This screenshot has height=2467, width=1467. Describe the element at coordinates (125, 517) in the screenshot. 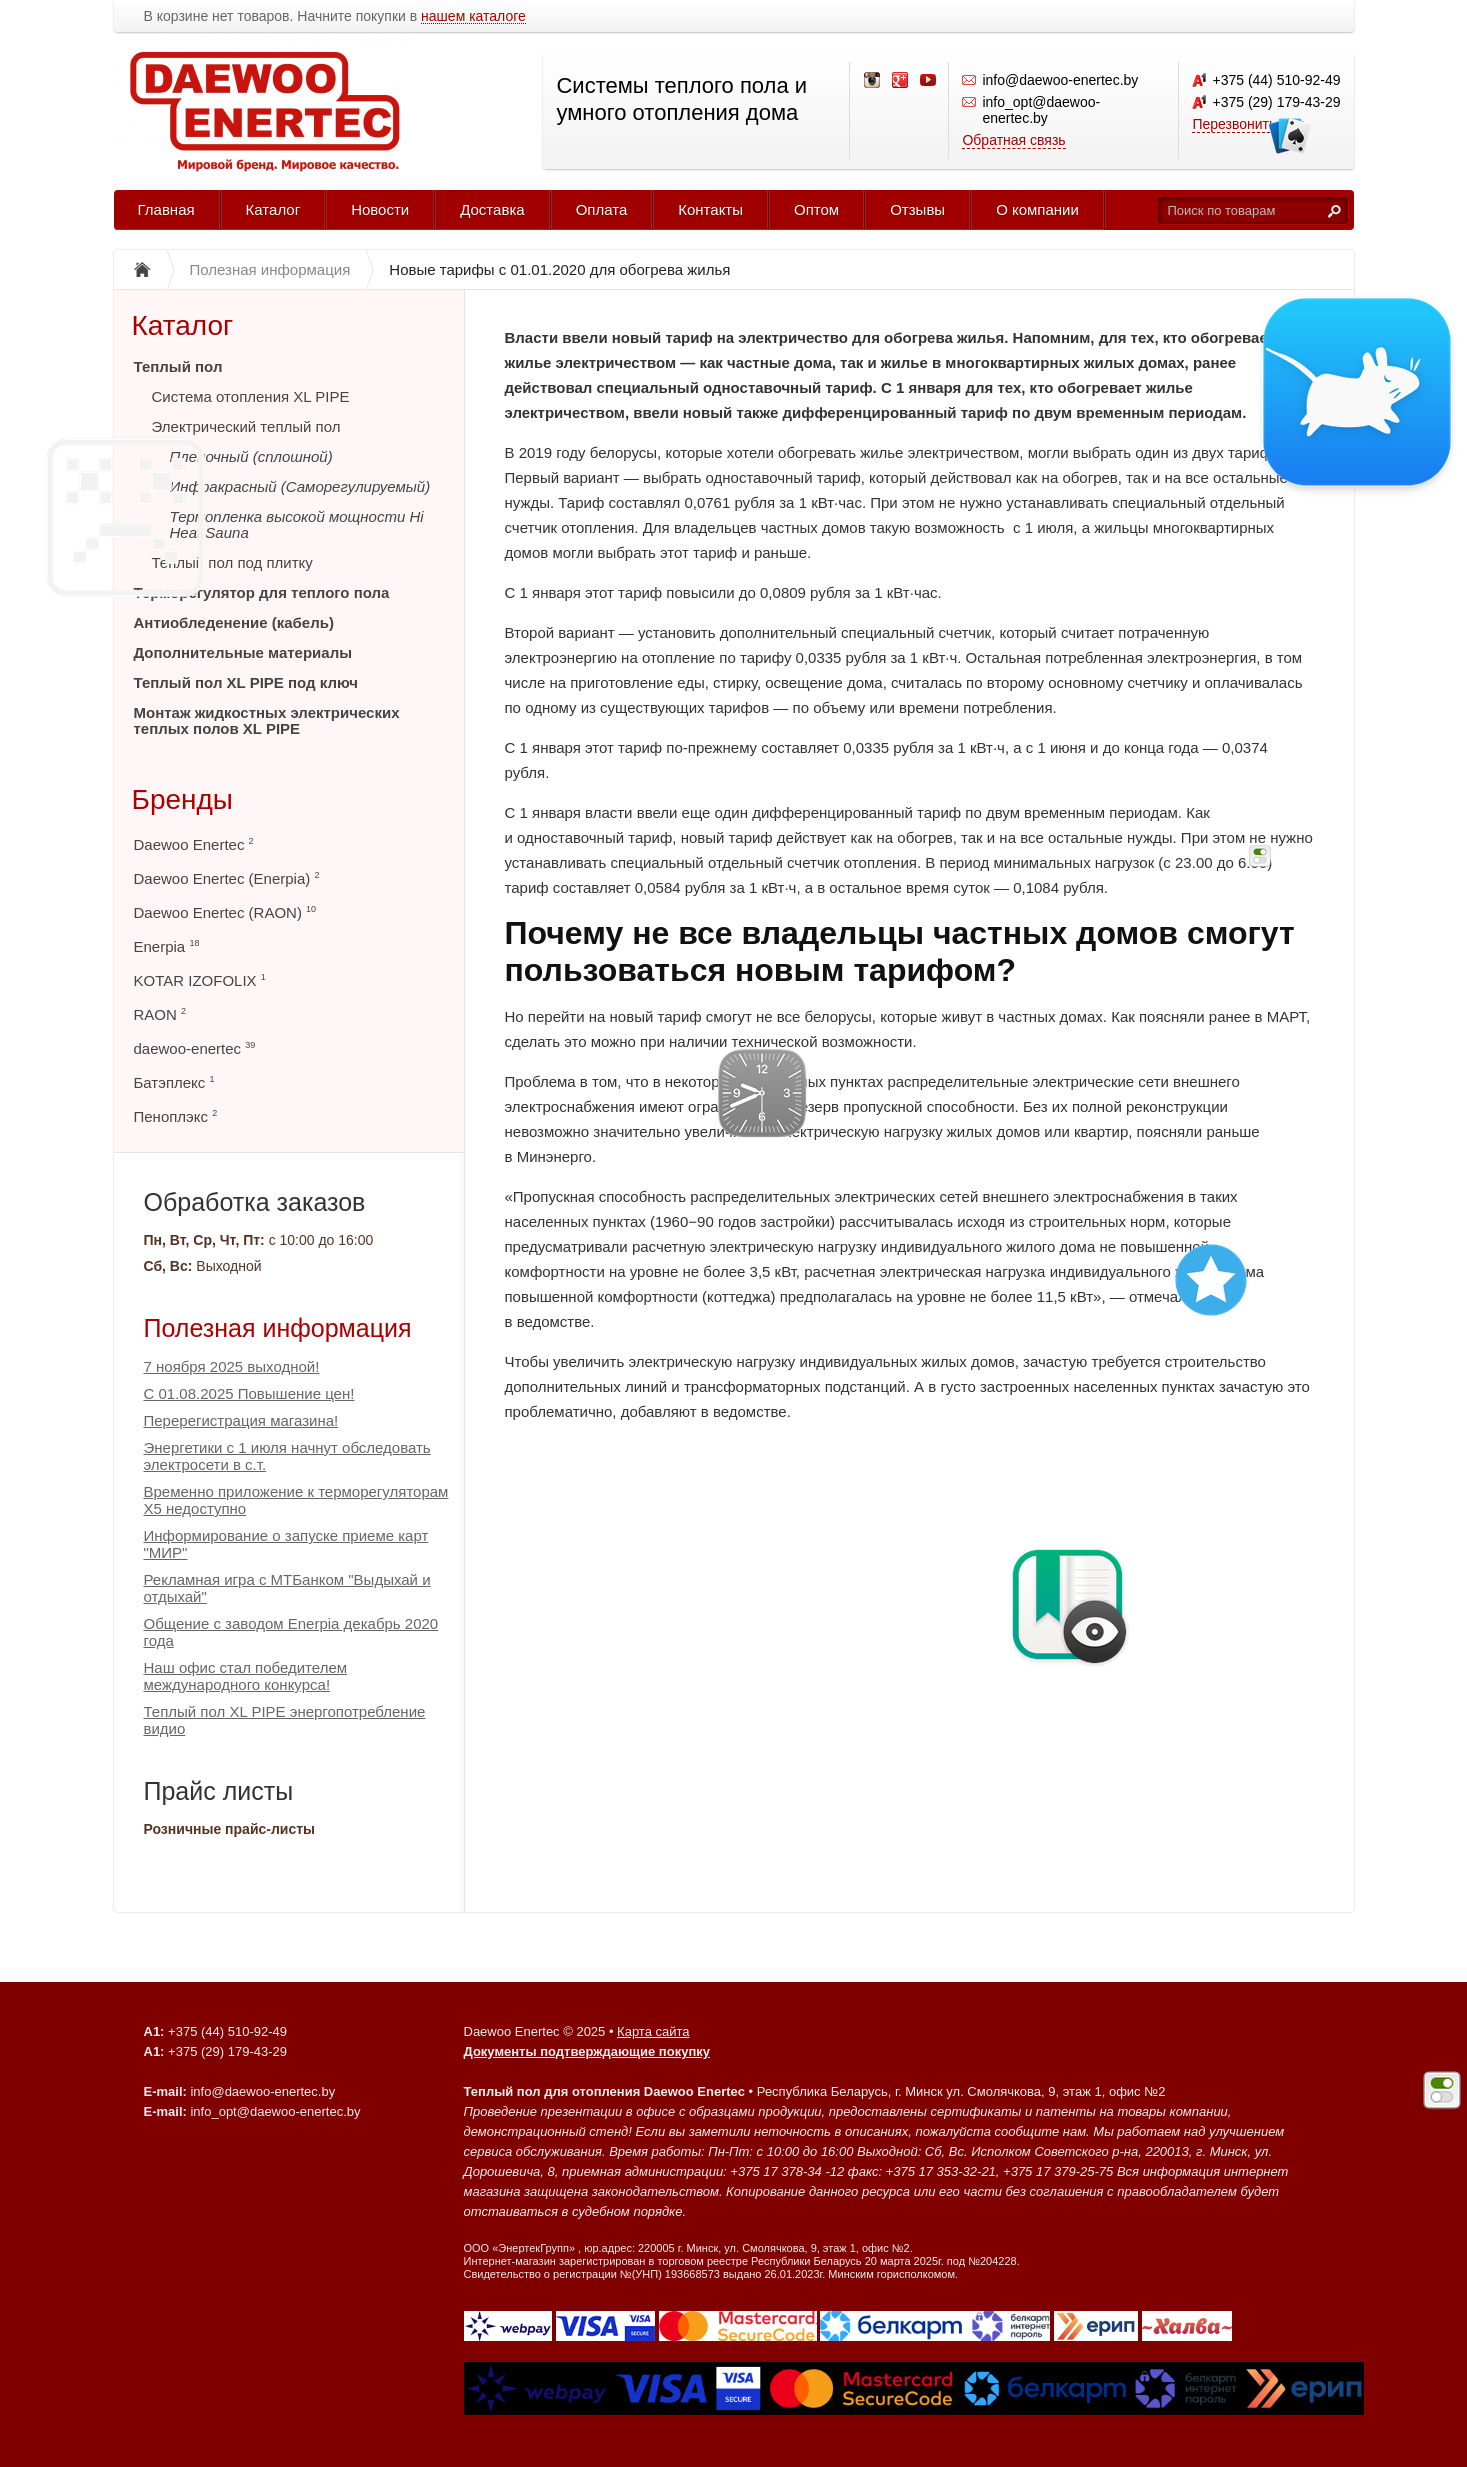

I see `system crash or error report notification` at that location.